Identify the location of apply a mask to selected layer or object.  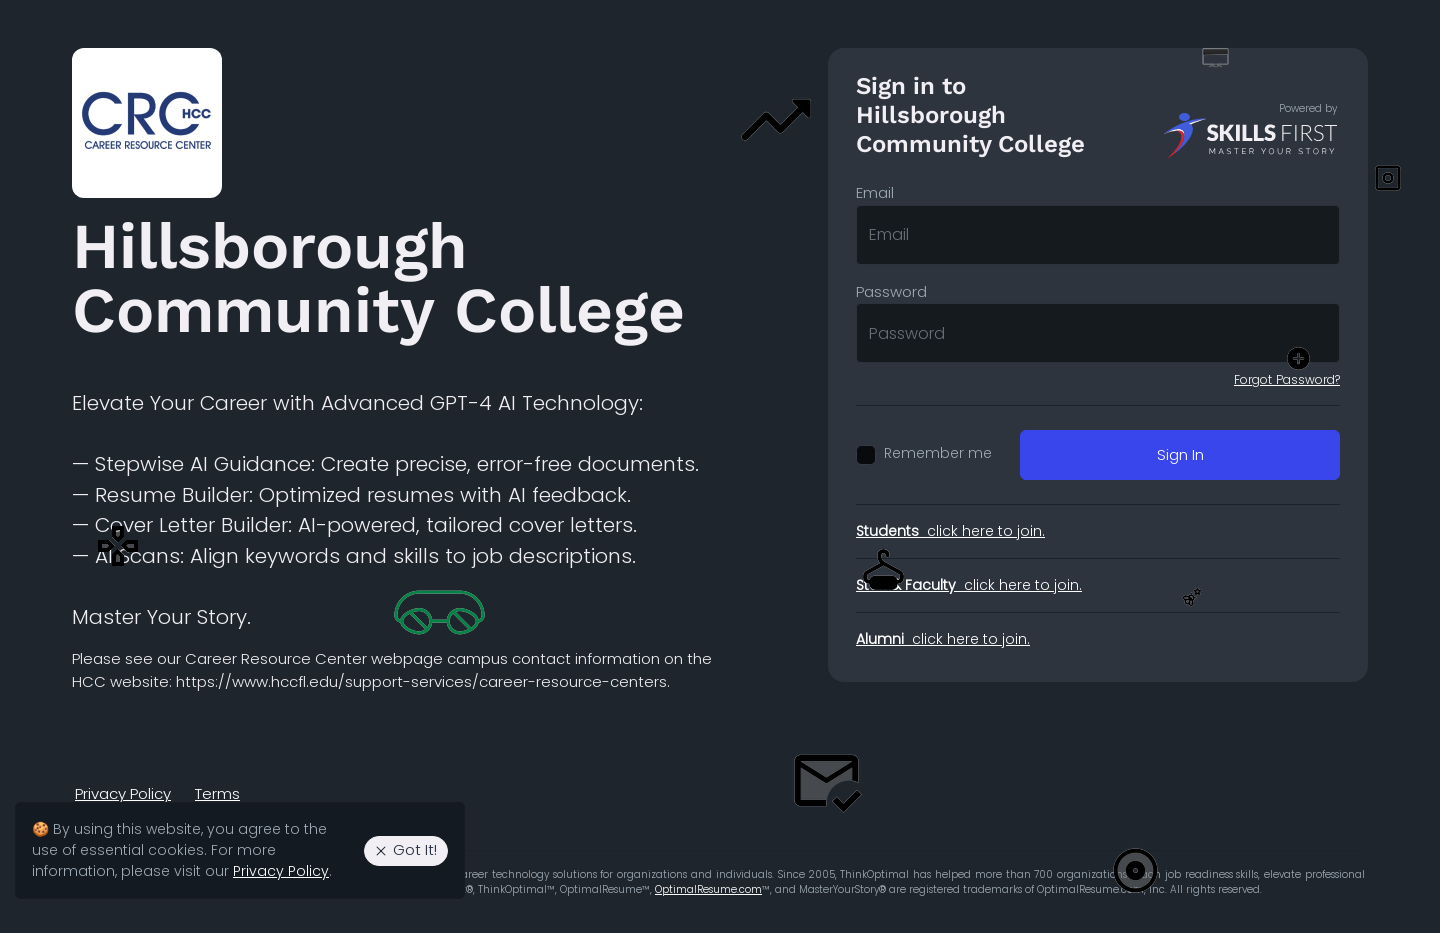
(1388, 178).